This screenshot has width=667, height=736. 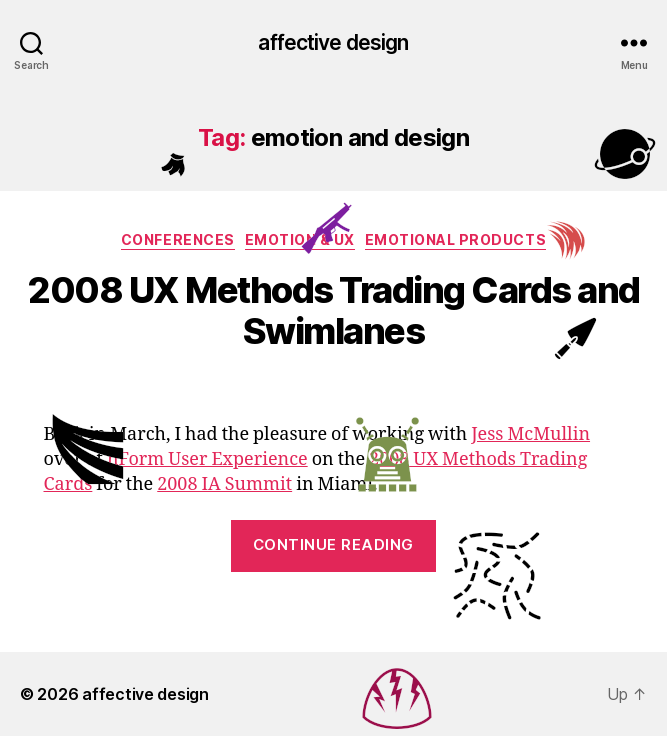 What do you see at coordinates (387, 454) in the screenshot?
I see `access bot or AI assistant features` at bounding box center [387, 454].